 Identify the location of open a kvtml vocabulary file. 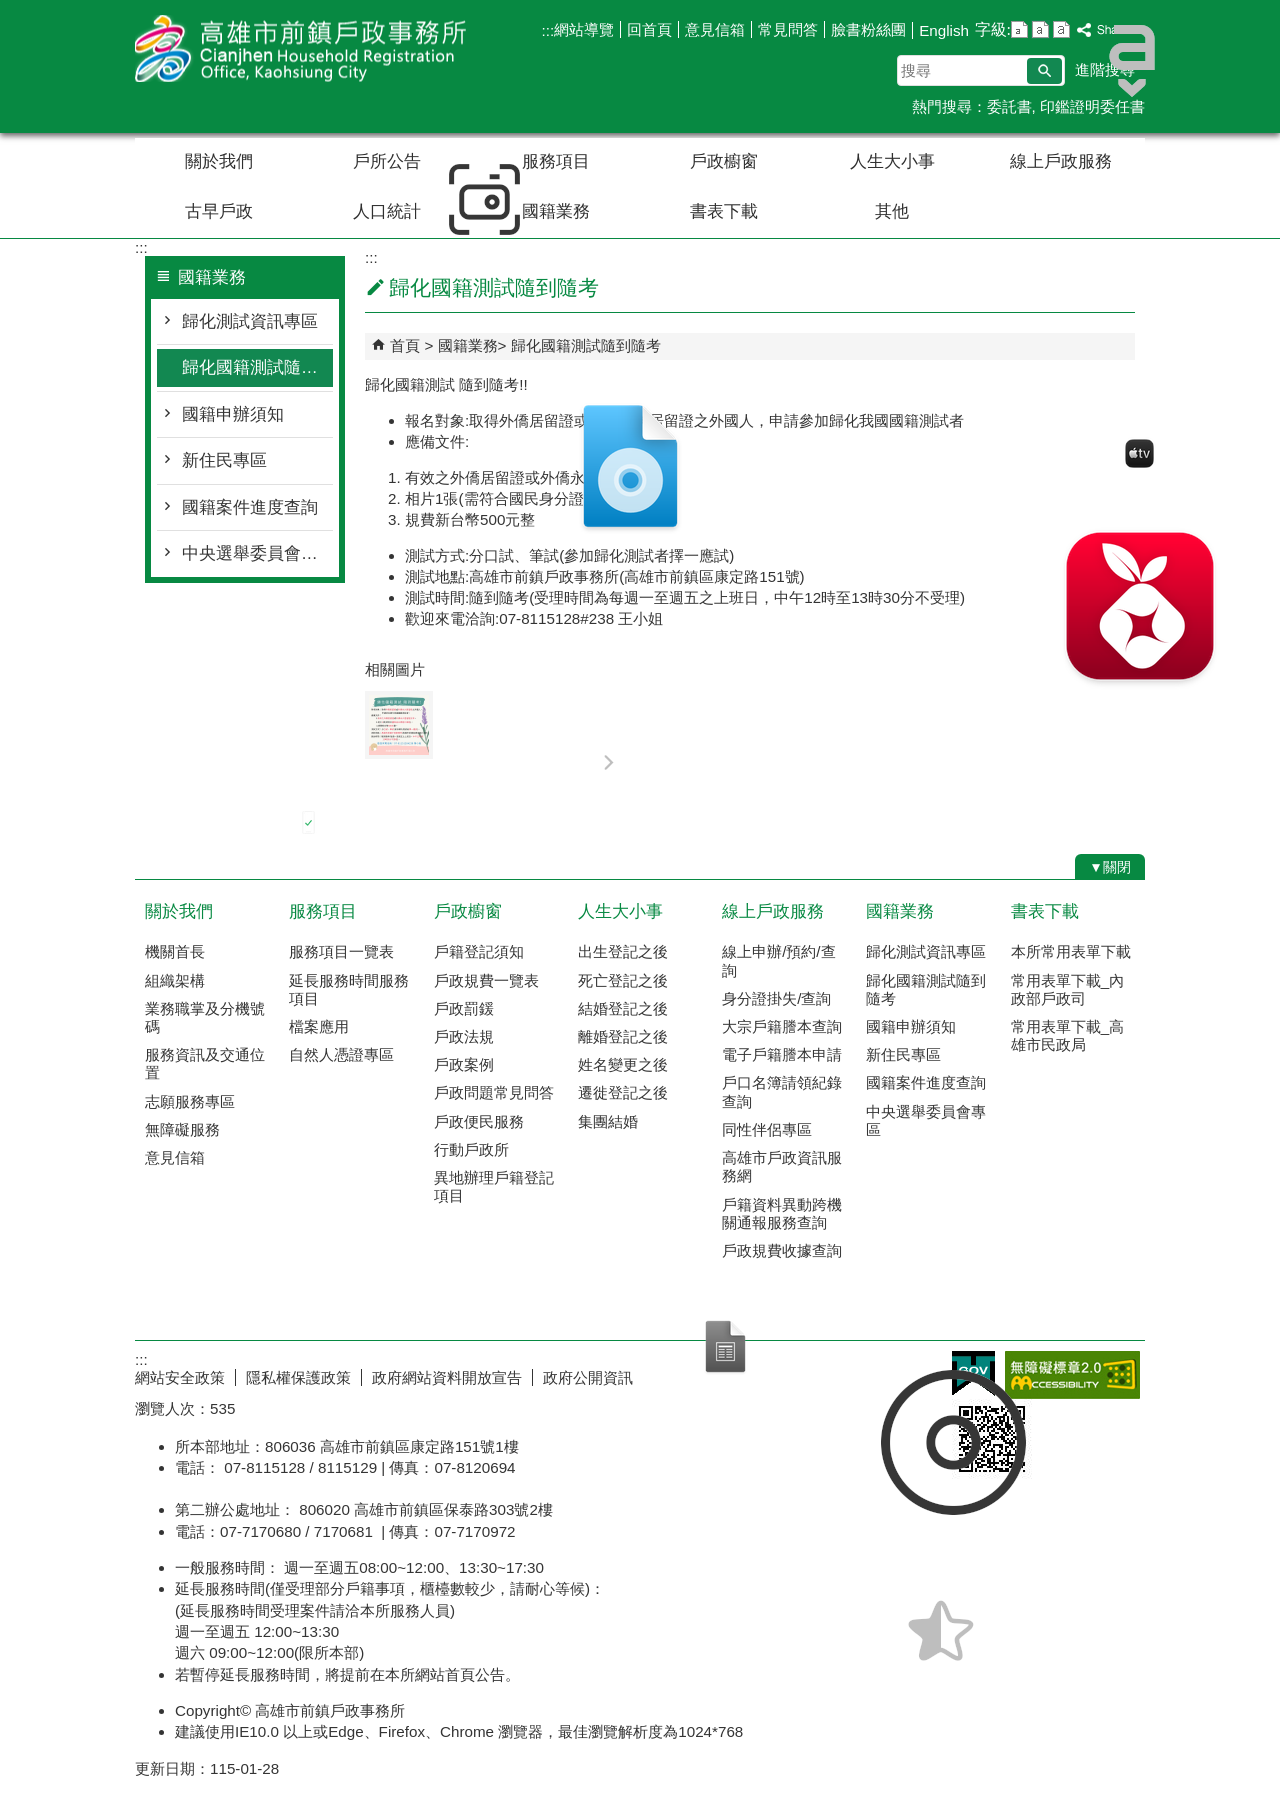
(725, 1347).